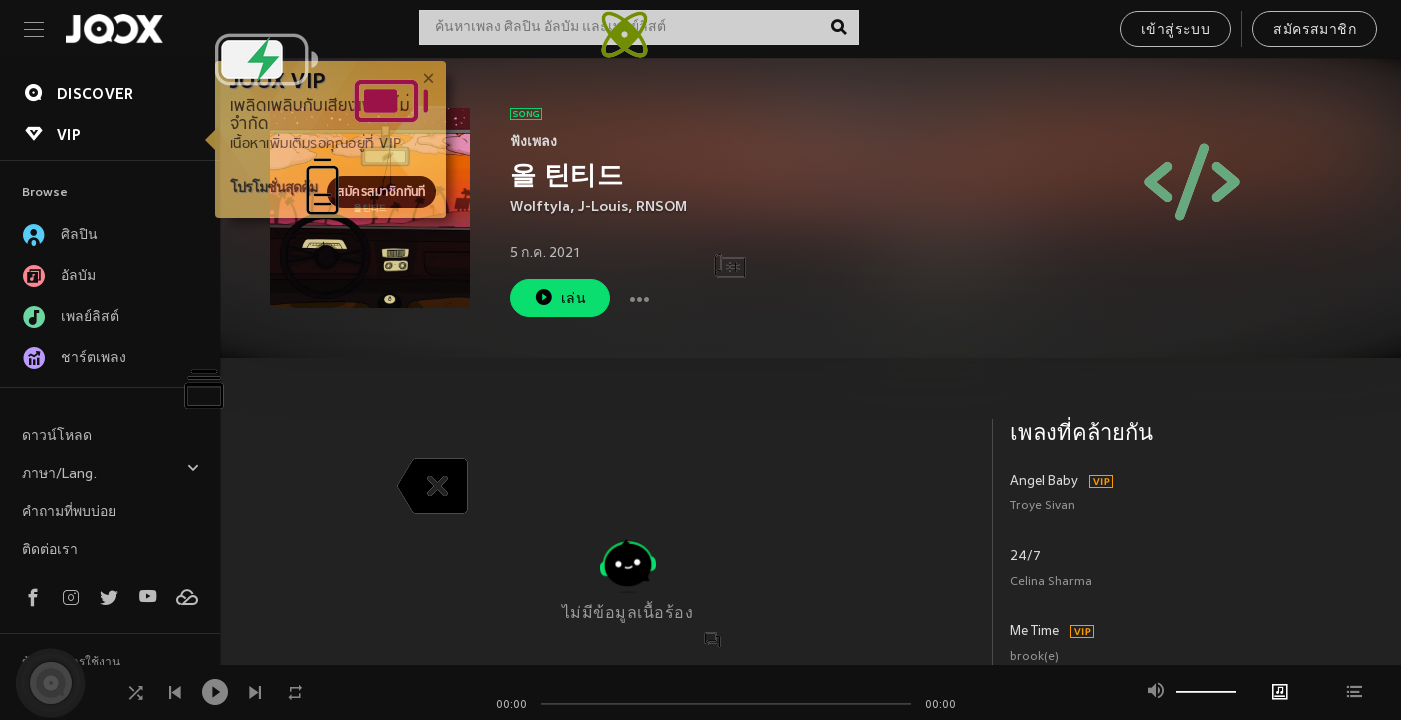  Describe the element at coordinates (390, 101) in the screenshot. I see `indicates battery is at high charge level` at that location.